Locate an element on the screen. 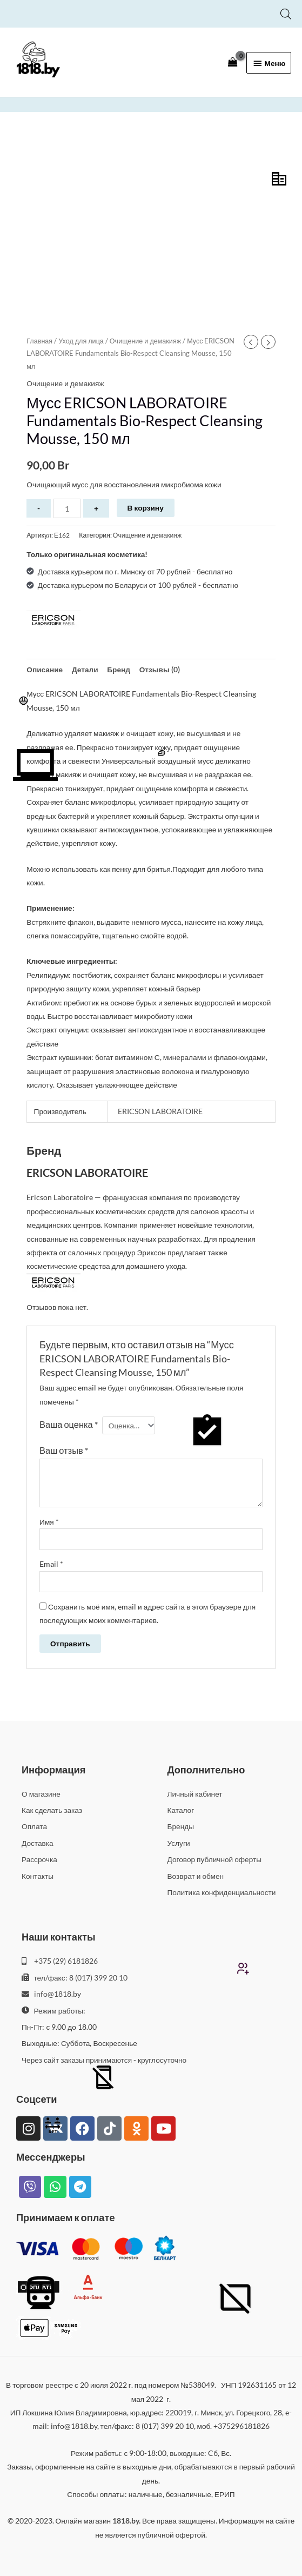 The image size is (302, 2576). add a new team member is located at coordinates (243, 1968).